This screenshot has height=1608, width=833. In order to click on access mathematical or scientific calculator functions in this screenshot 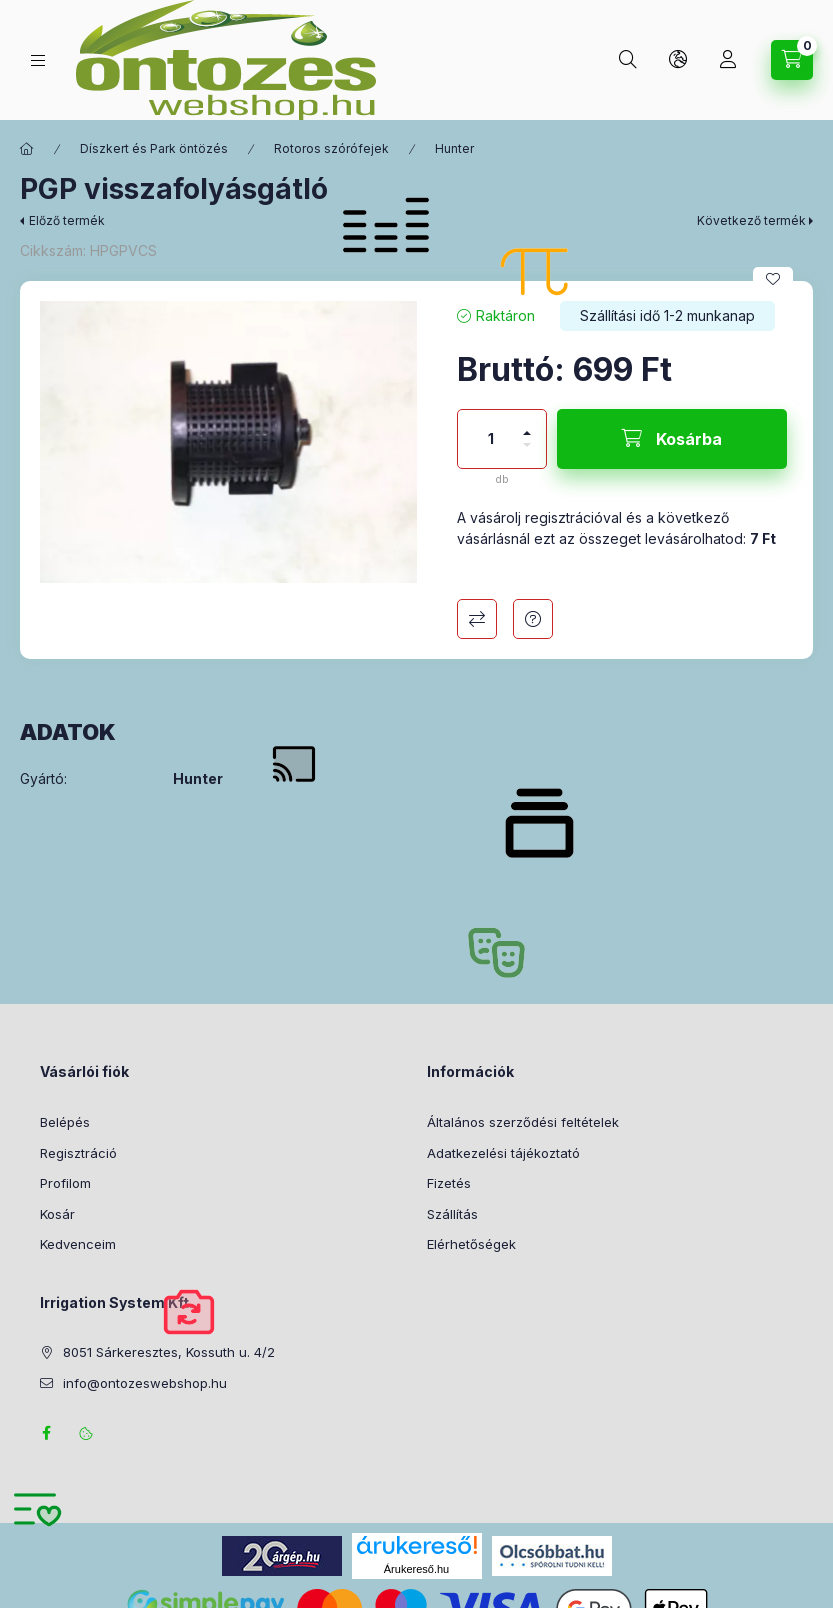, I will do `click(535, 270)`.